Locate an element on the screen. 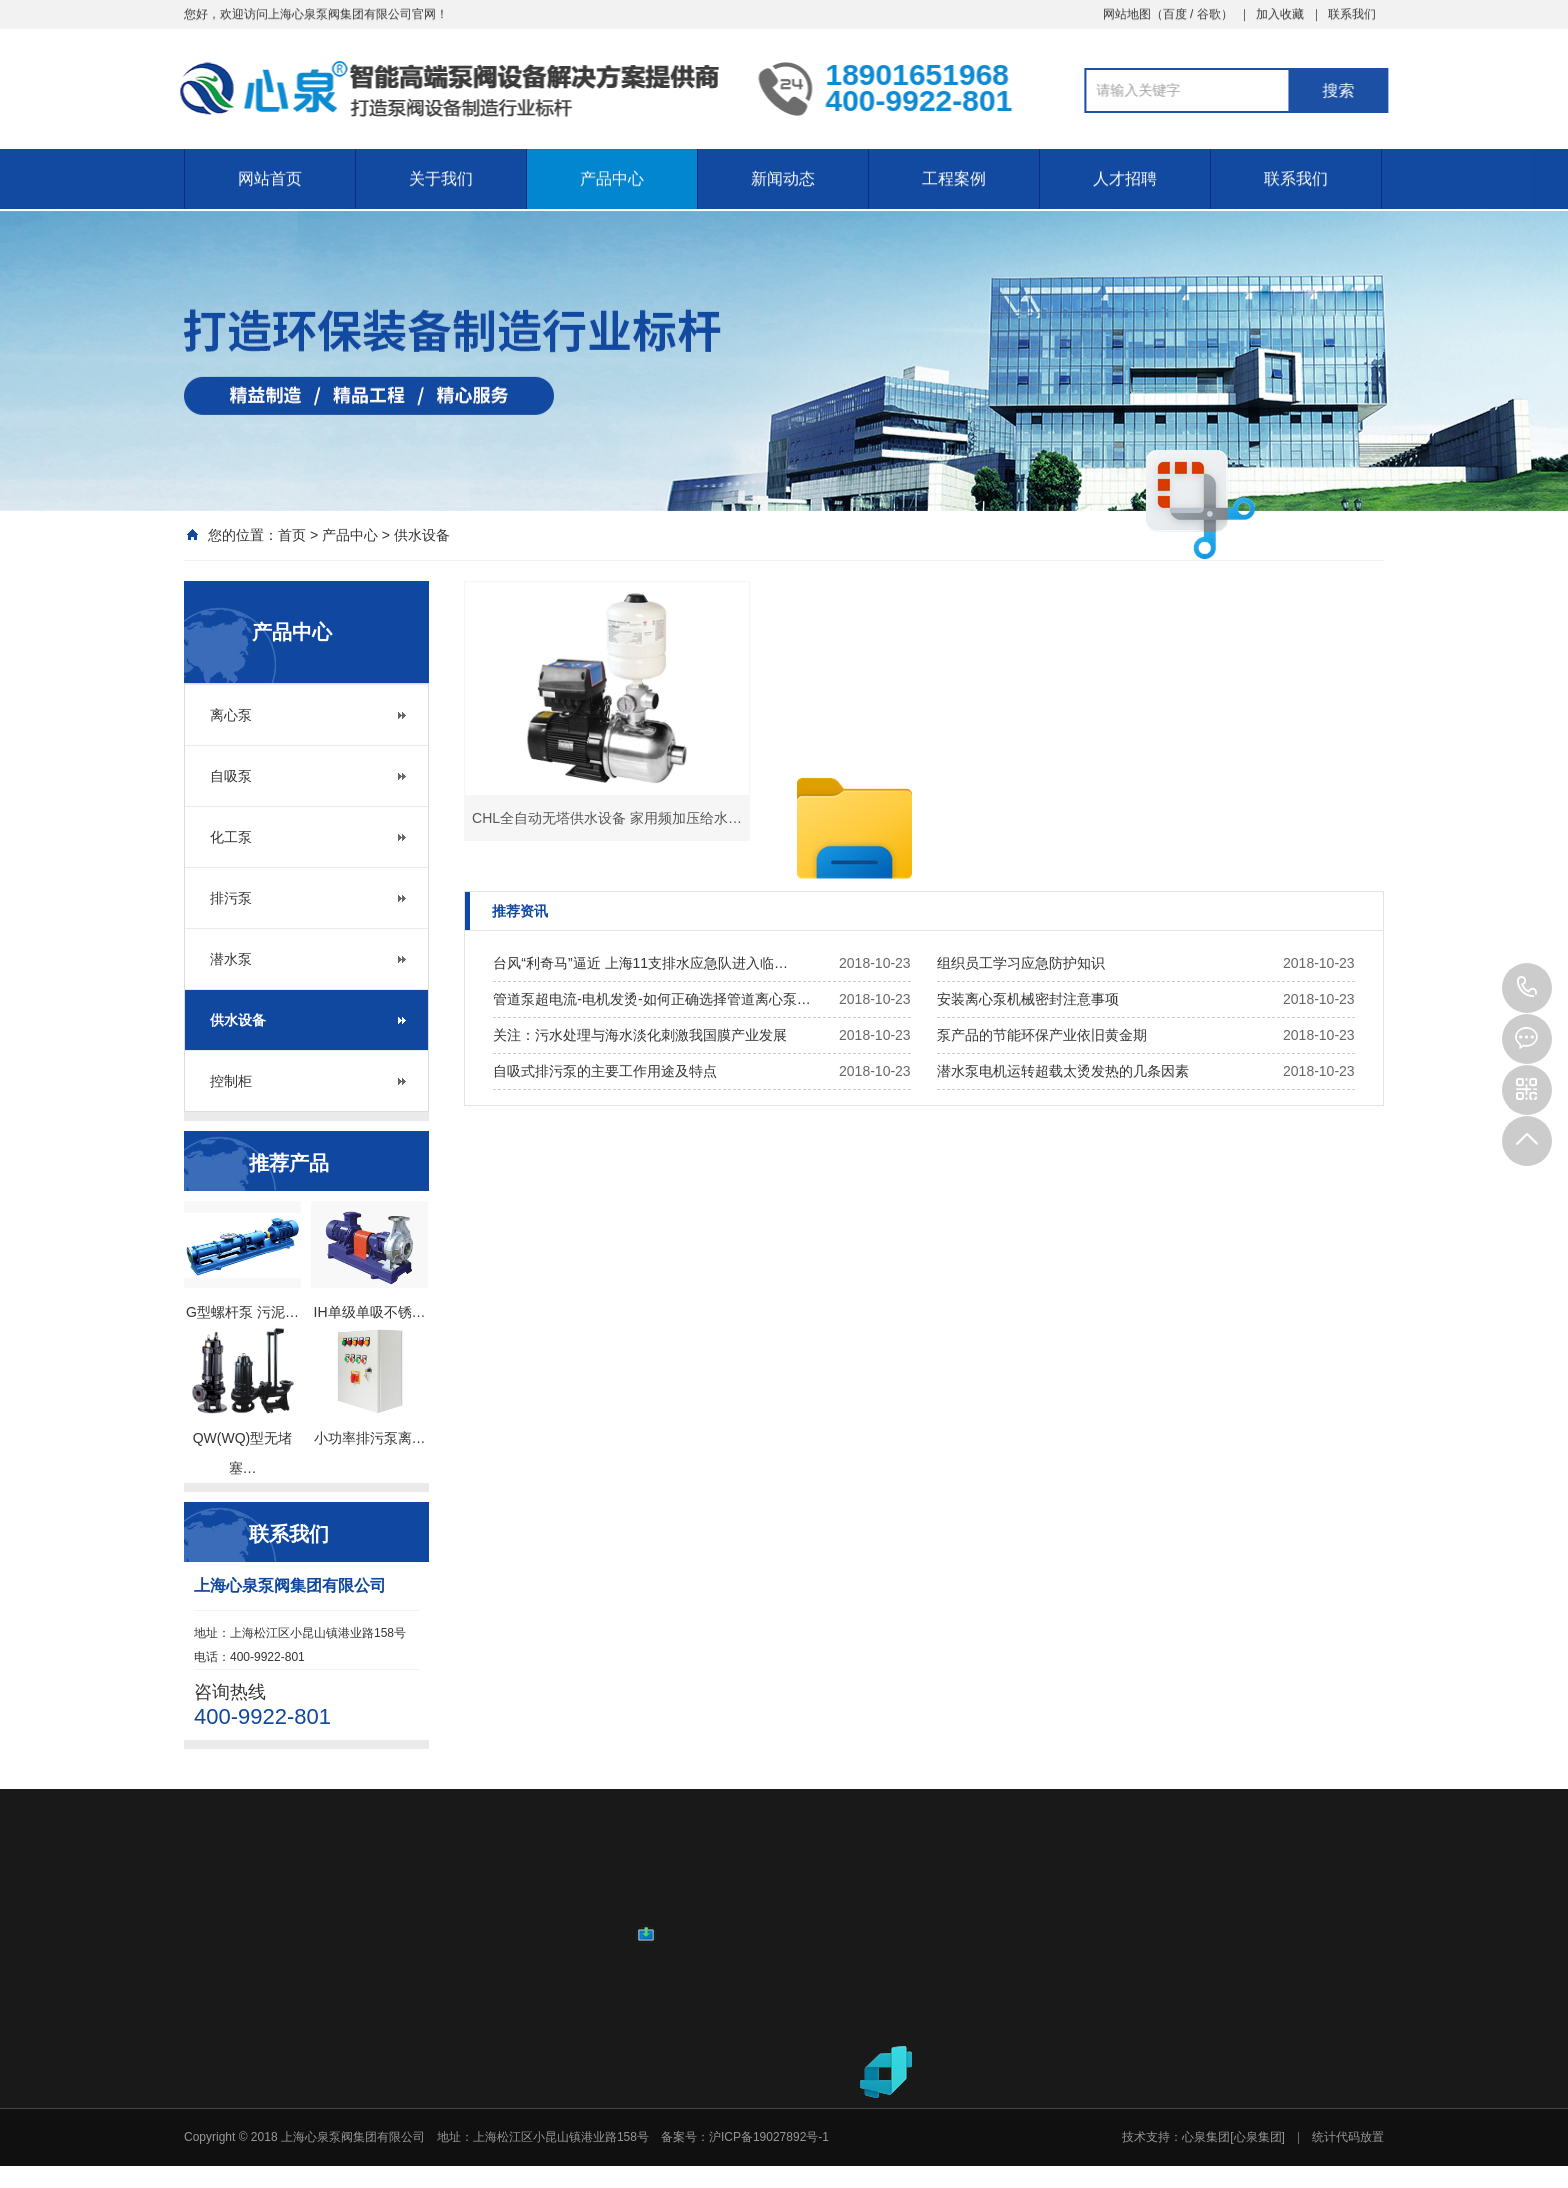 The image size is (1568, 2188). open file explorer is located at coordinates (854, 826).